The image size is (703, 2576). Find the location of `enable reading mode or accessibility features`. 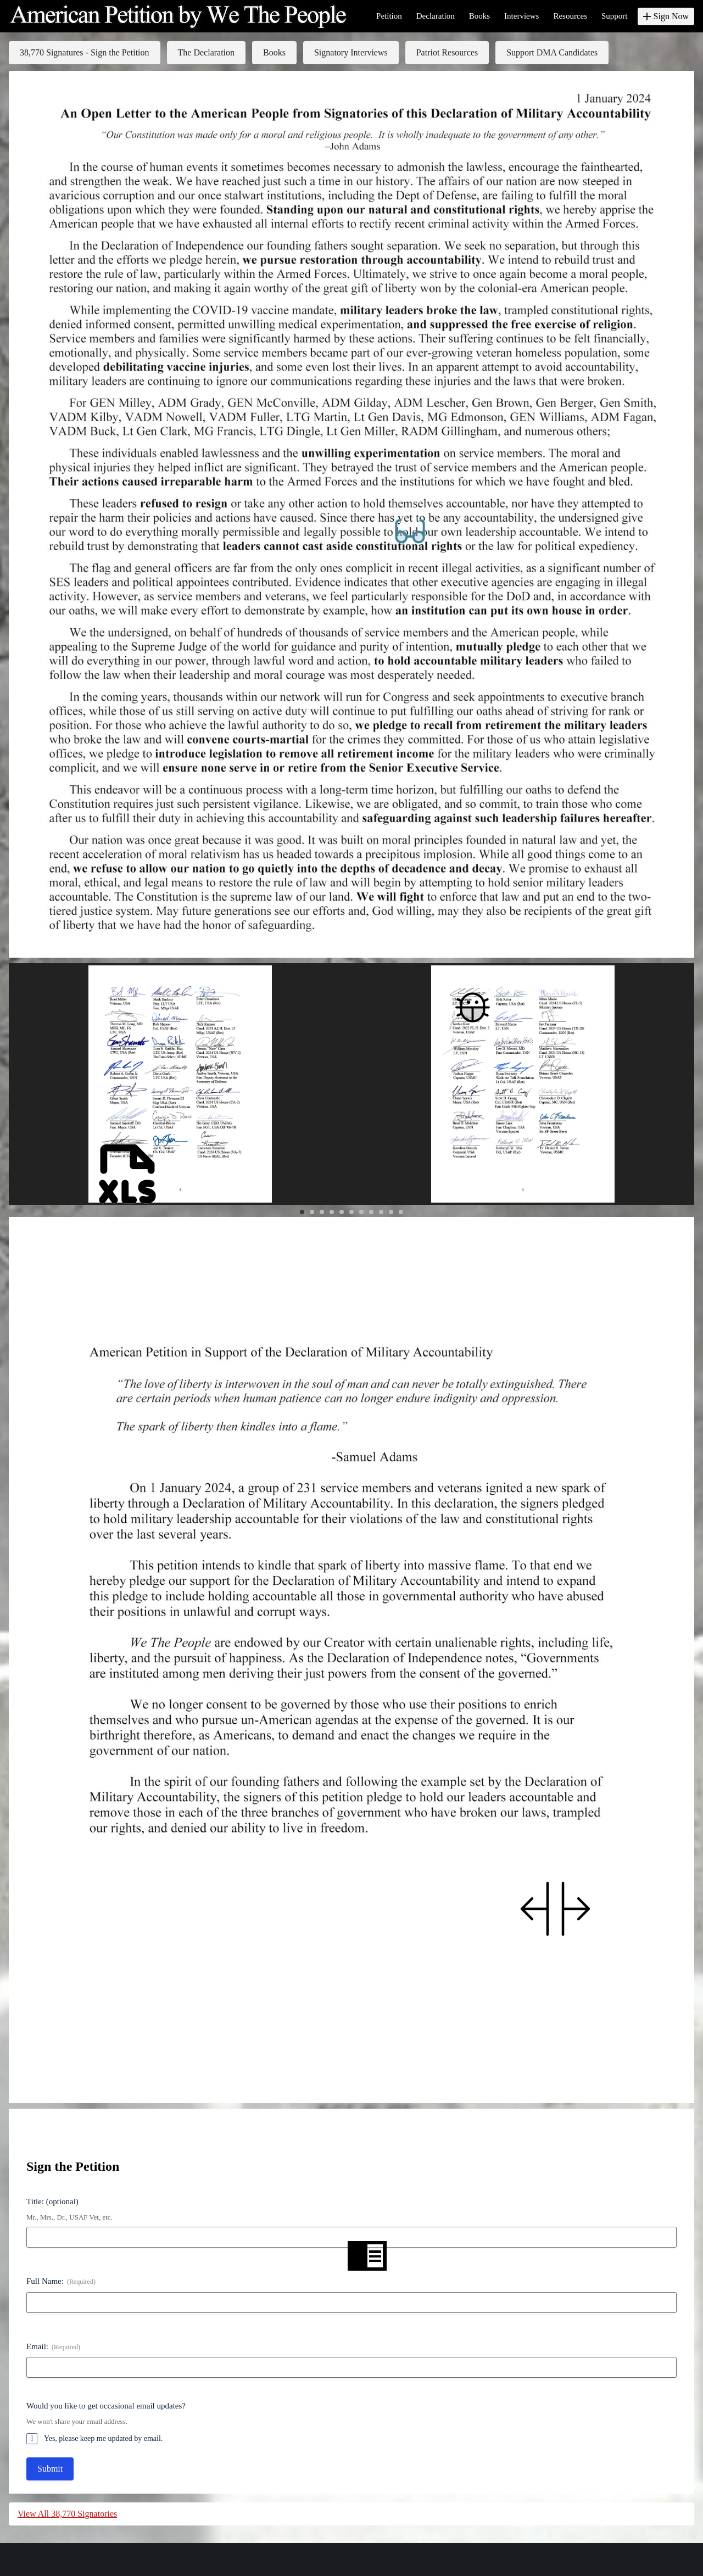

enable reading mode or accessibility features is located at coordinates (410, 532).